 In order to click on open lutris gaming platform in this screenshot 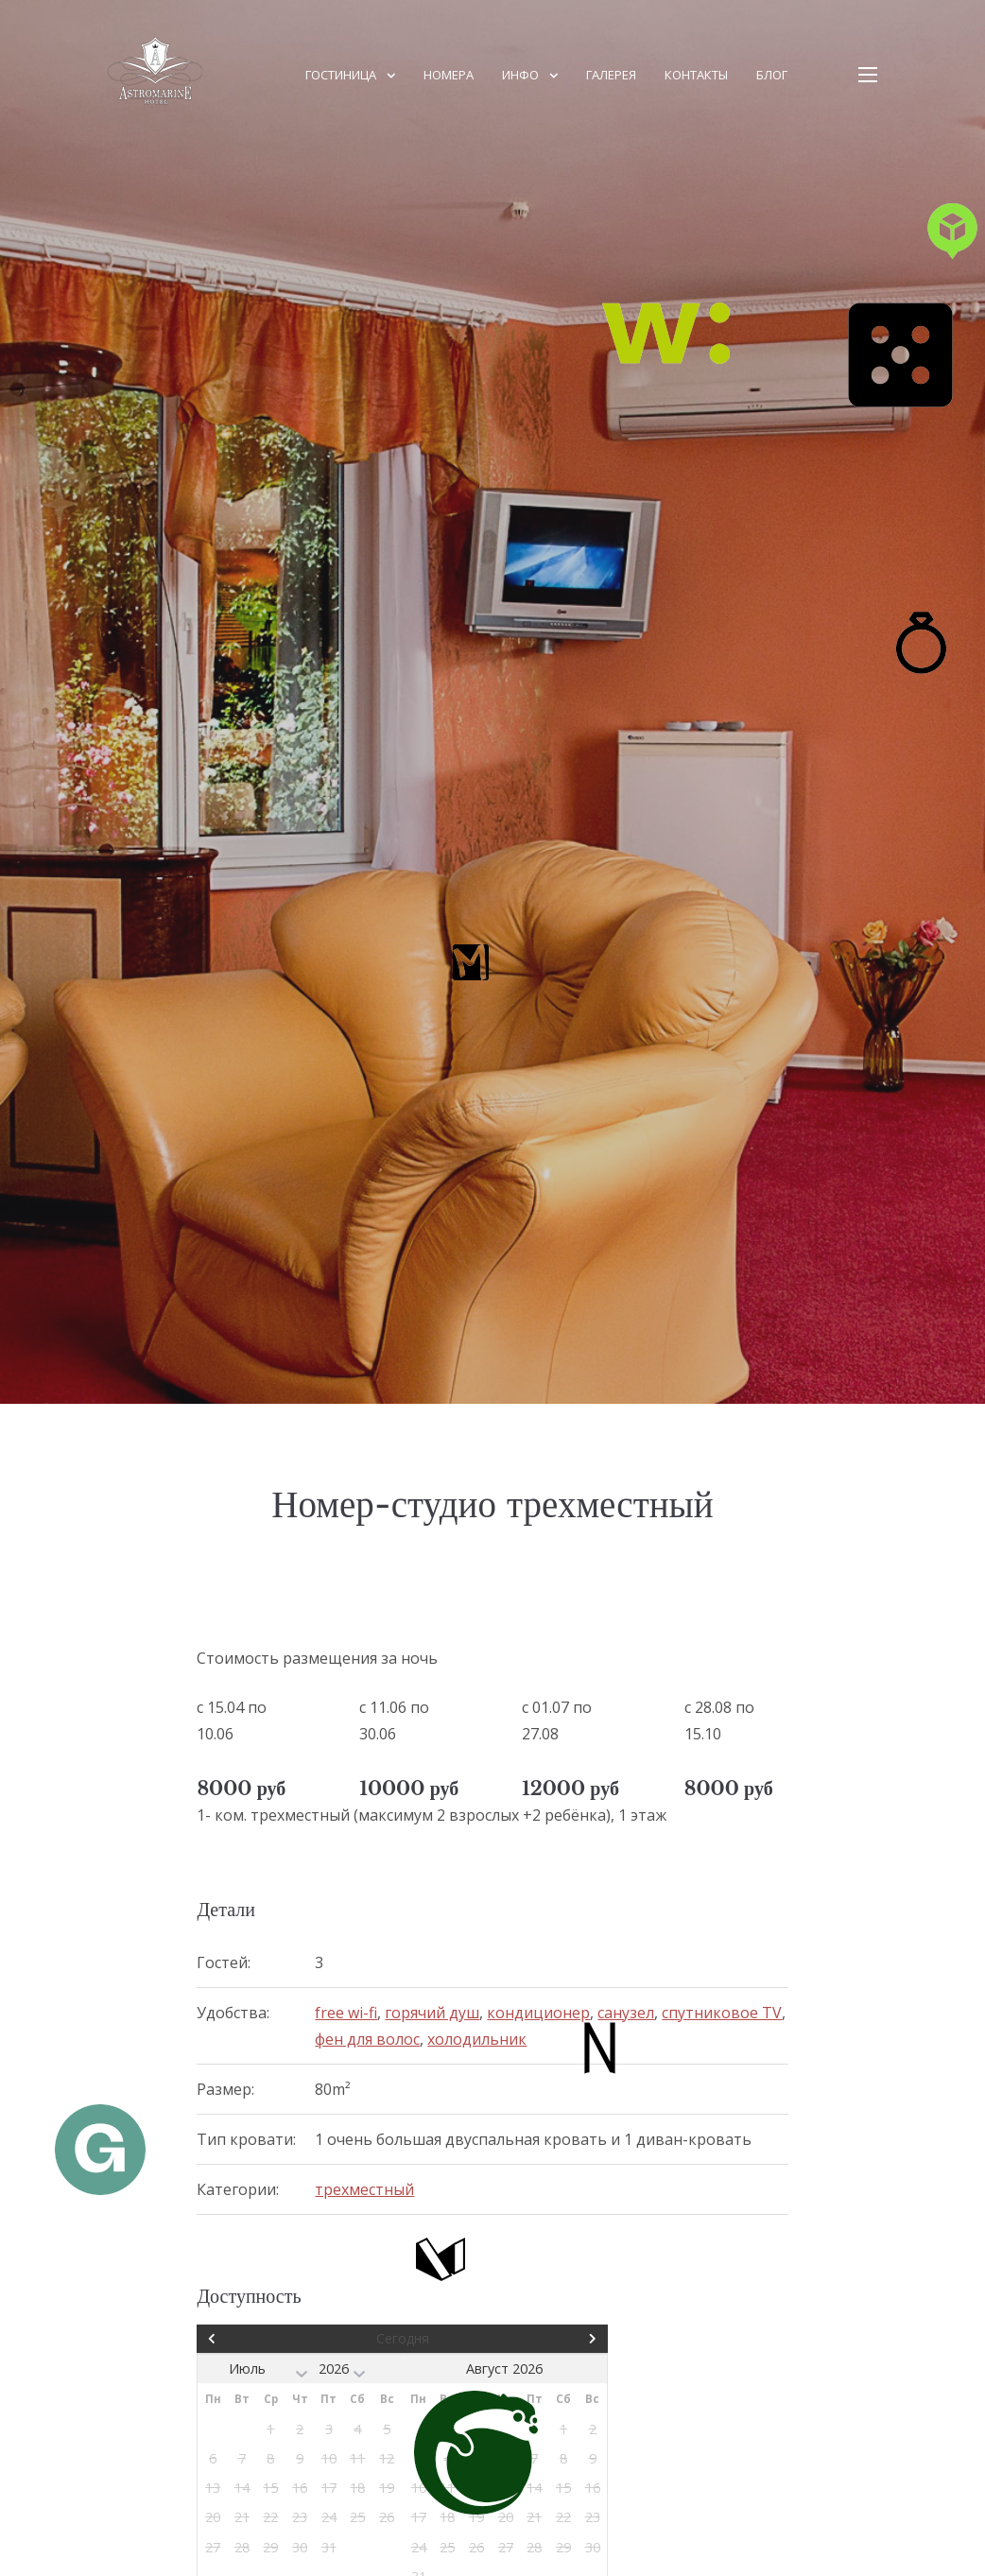, I will do `click(475, 2452)`.